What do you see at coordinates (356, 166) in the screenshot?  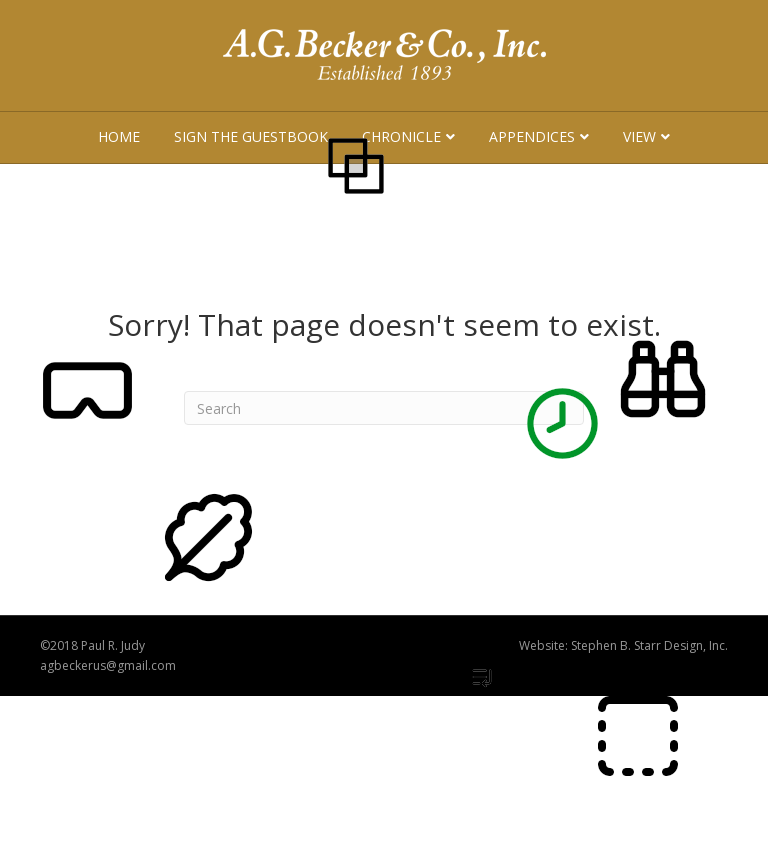 I see `merge or intersect selected layers` at bounding box center [356, 166].